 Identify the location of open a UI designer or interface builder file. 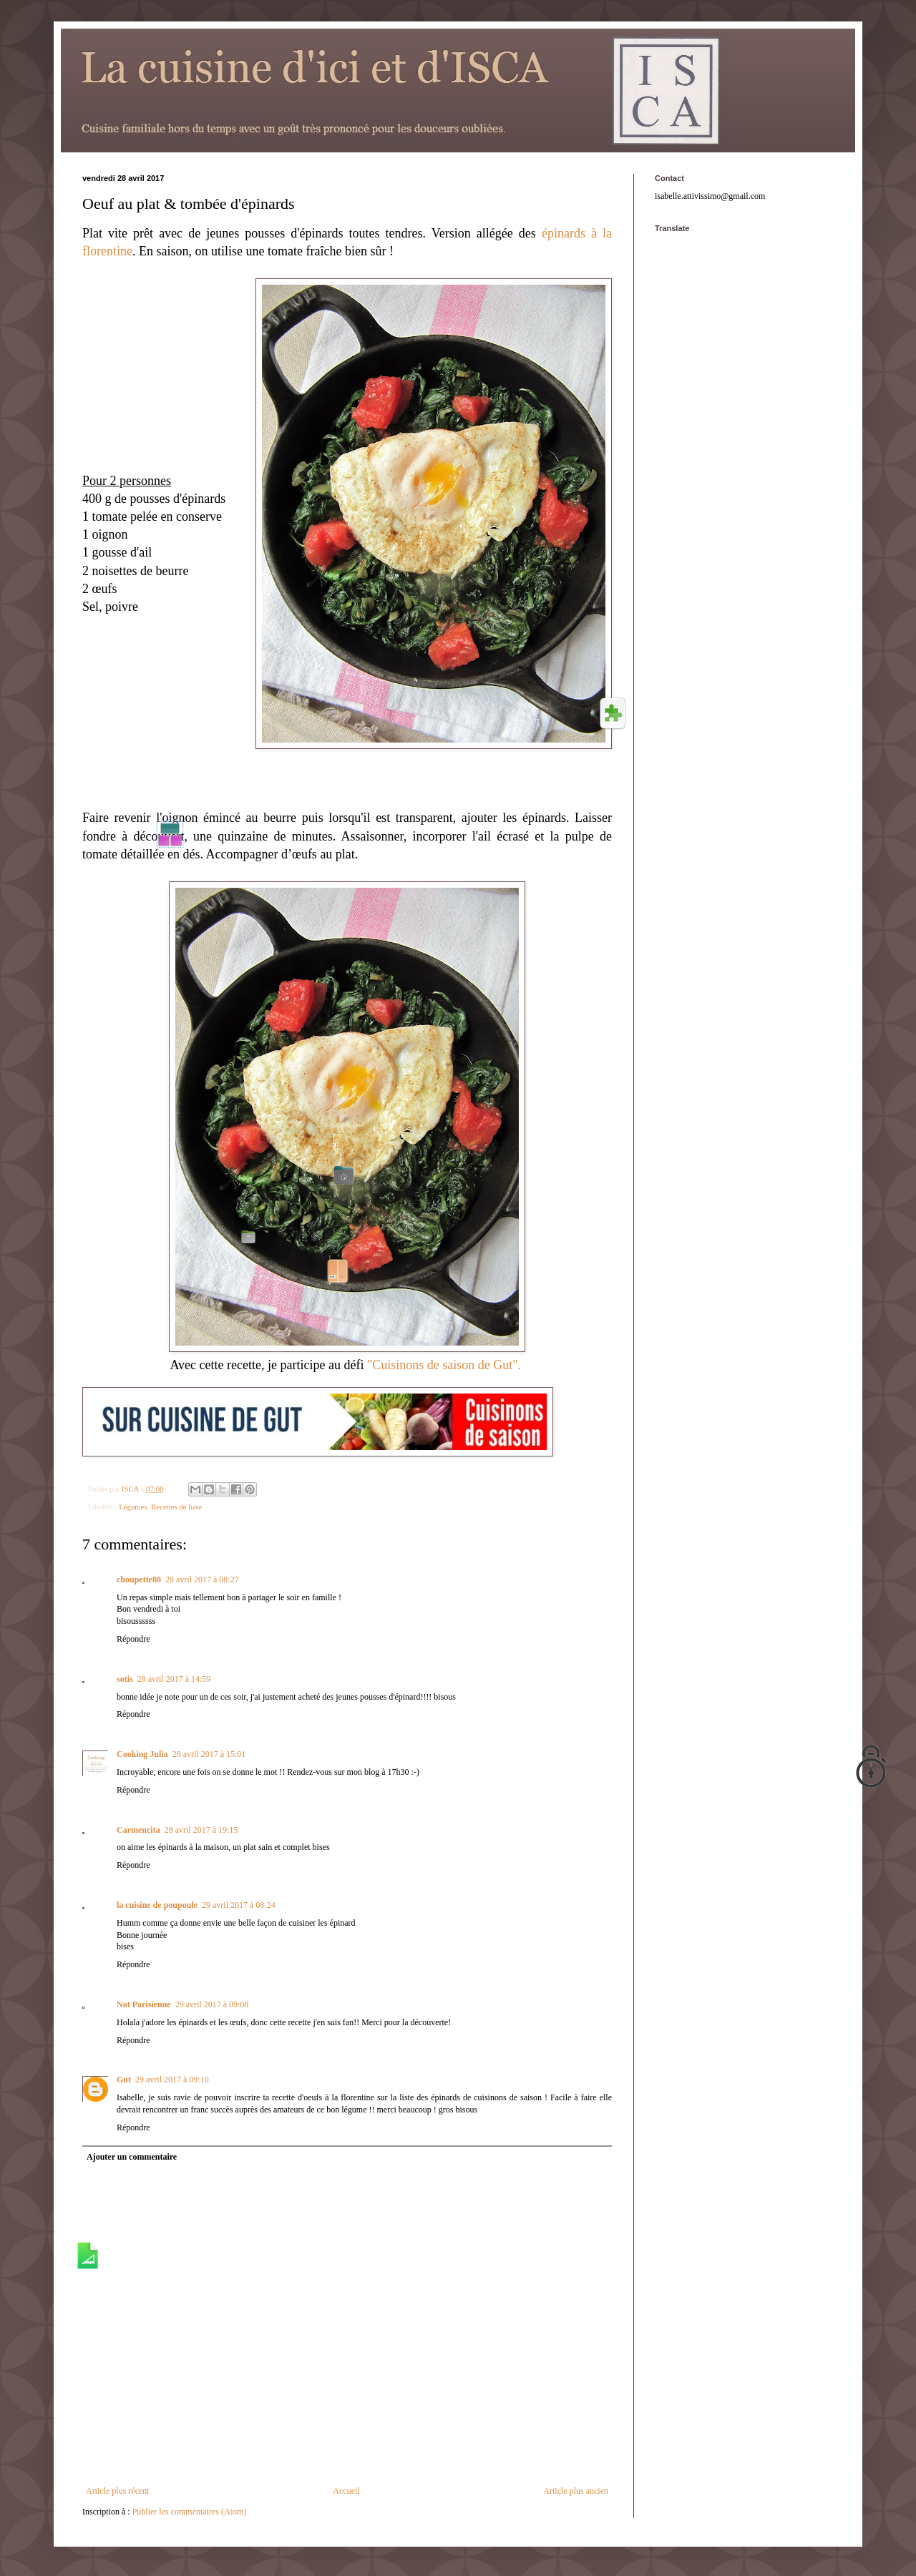
(120, 2256).